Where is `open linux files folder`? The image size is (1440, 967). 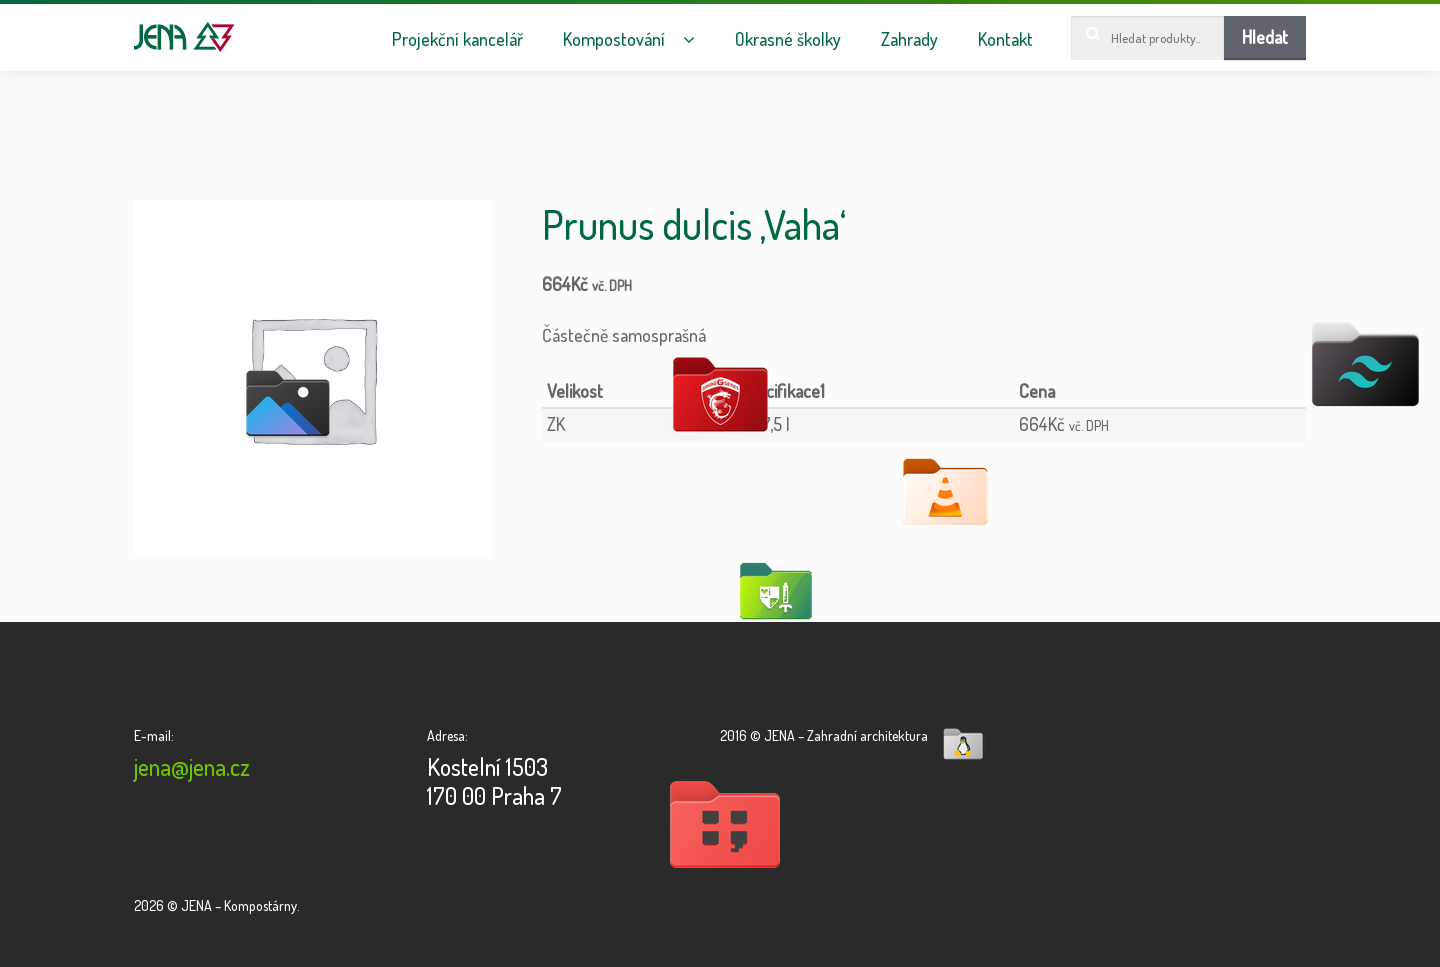
open linux files folder is located at coordinates (963, 745).